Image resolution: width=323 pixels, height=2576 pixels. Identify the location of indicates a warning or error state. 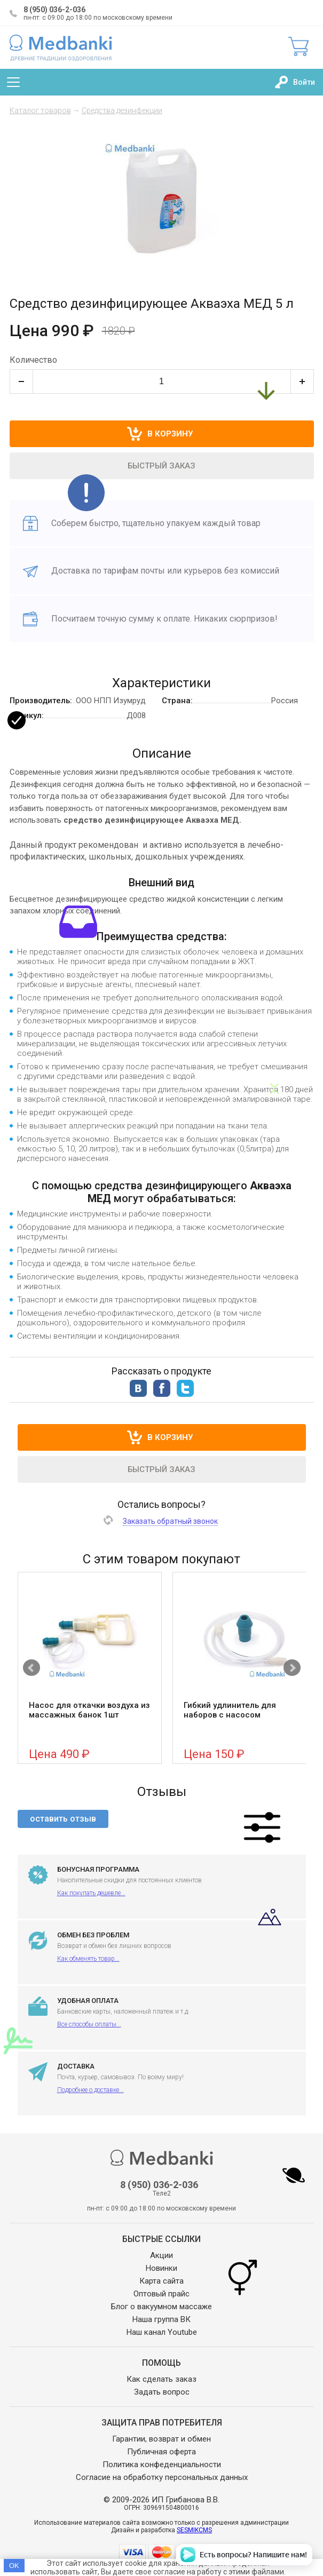
(86, 492).